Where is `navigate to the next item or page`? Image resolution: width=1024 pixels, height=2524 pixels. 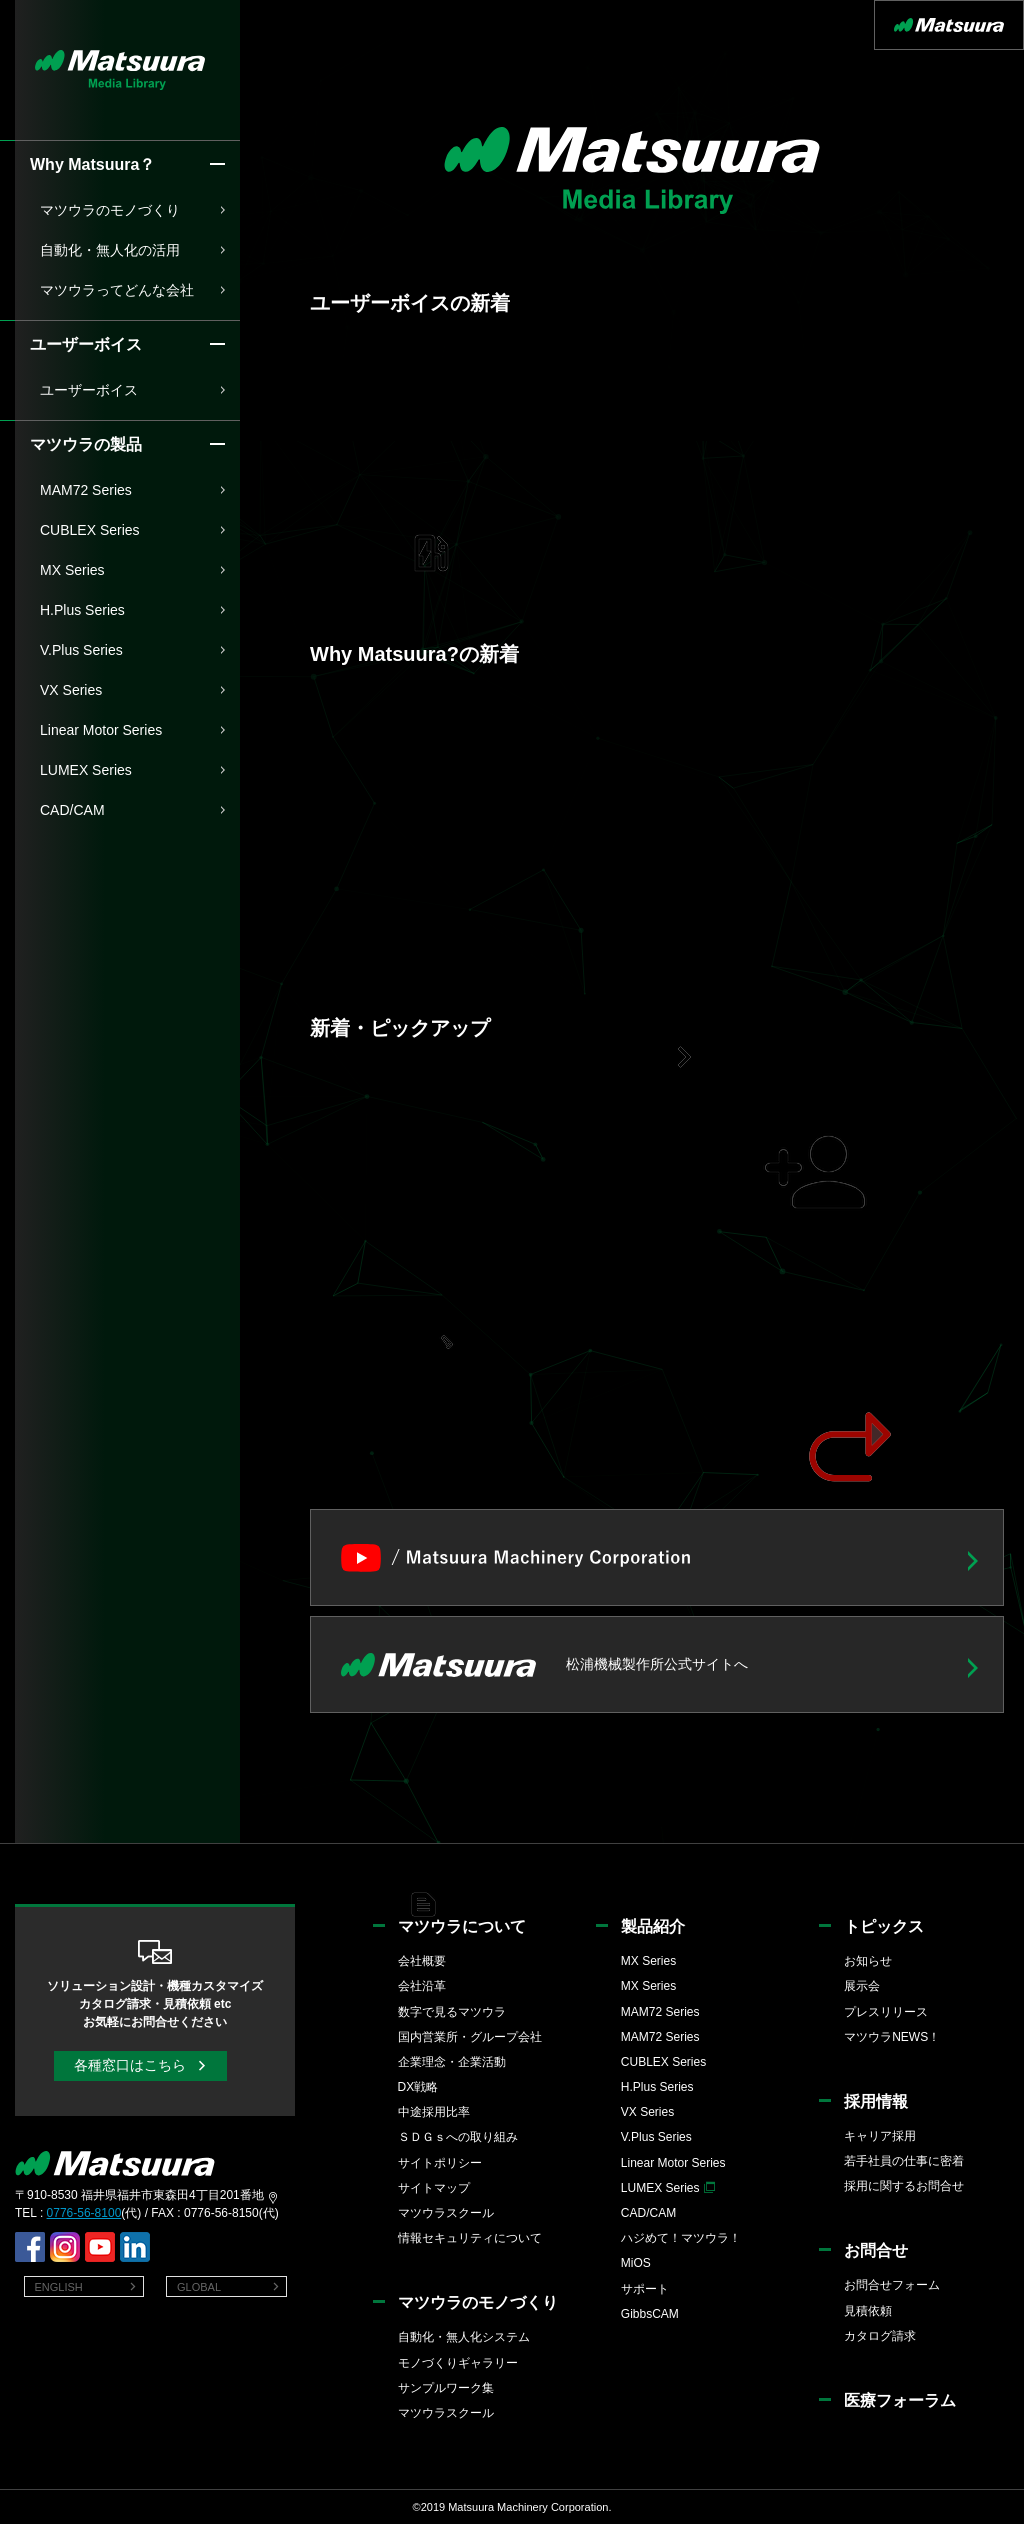 navigate to the next item or page is located at coordinates (684, 1057).